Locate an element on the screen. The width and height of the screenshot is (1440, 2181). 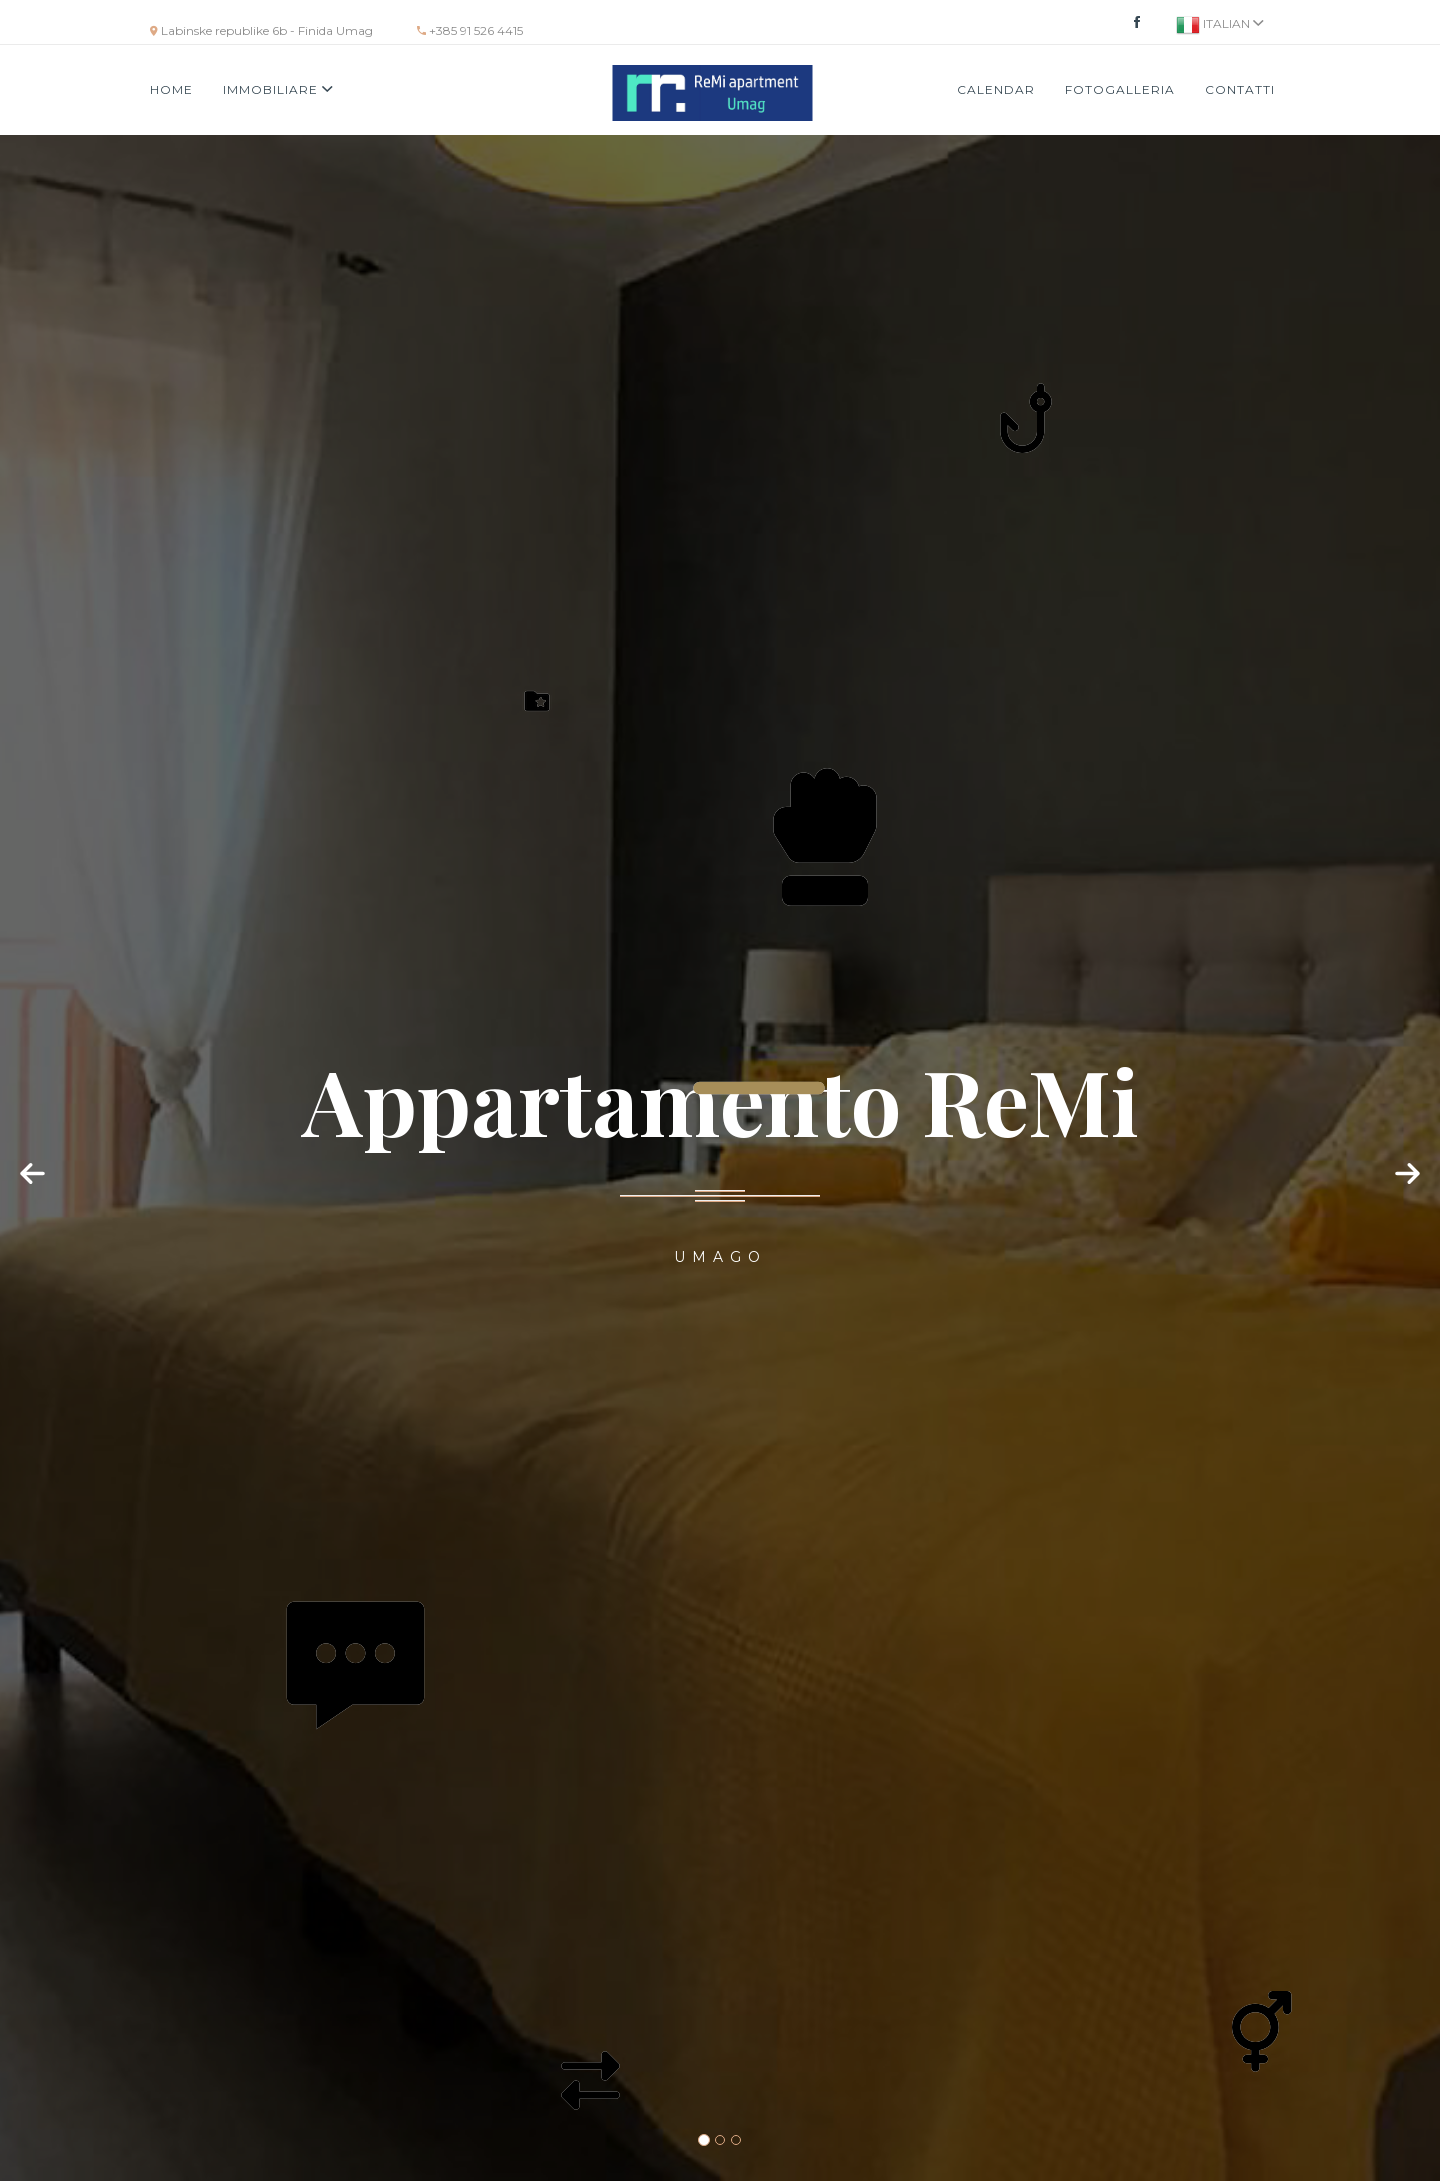
swap or exchange items is located at coordinates (590, 2080).